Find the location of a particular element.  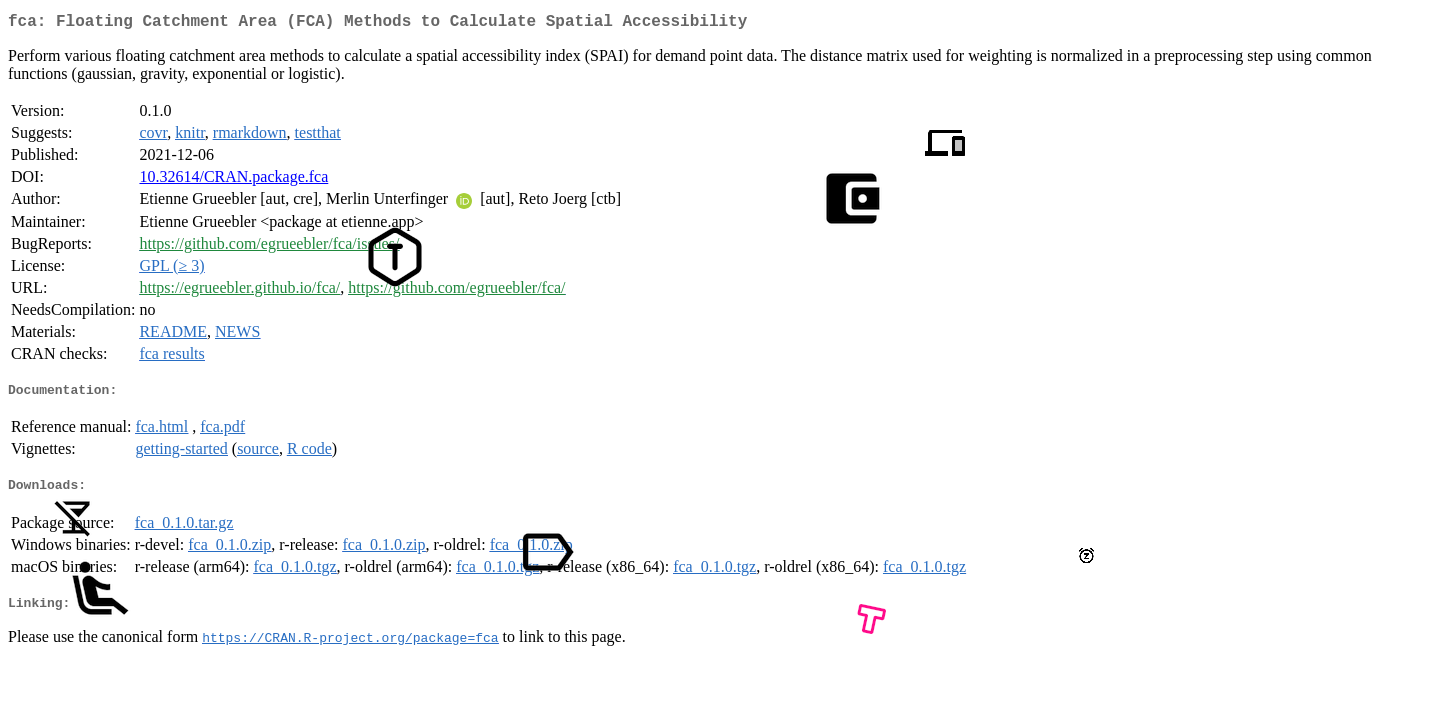

add a label or tag to an item is located at coordinates (547, 552).